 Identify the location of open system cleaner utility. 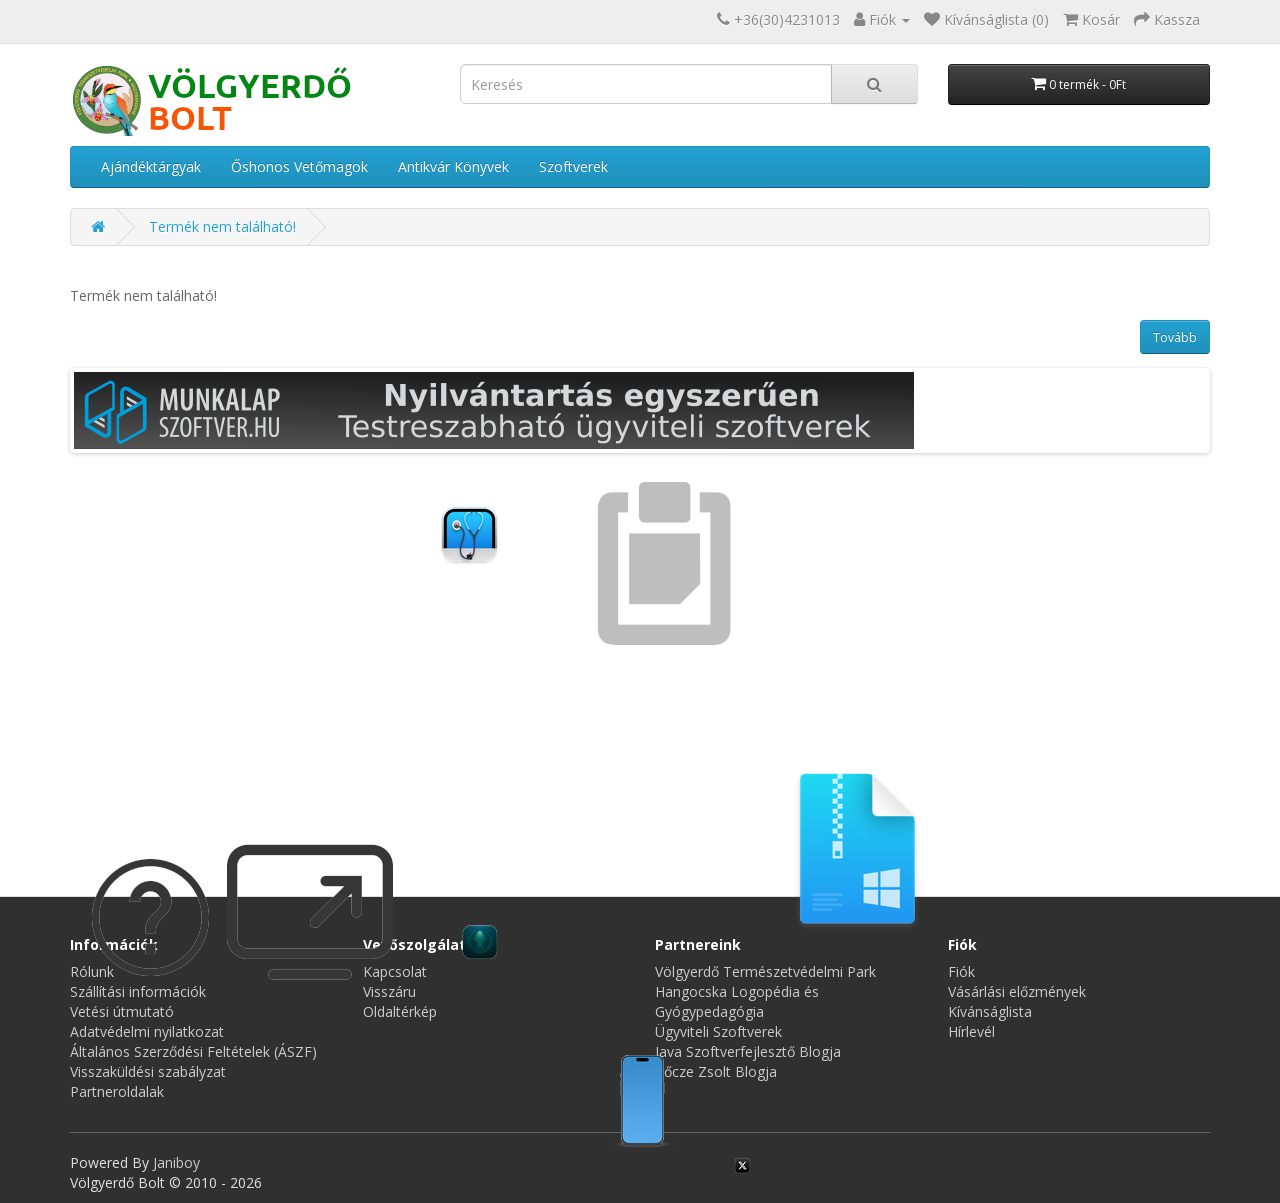
(469, 534).